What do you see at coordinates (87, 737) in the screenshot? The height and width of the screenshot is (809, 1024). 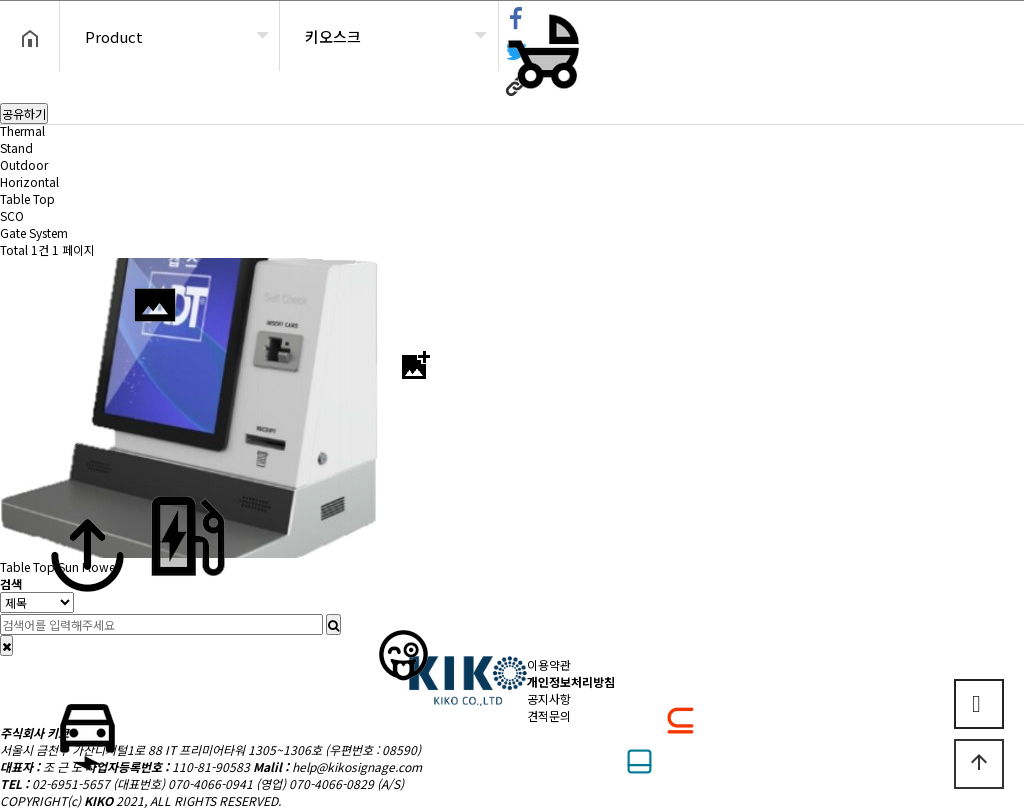 I see `find nearby electric vehicle charging stations` at bounding box center [87, 737].